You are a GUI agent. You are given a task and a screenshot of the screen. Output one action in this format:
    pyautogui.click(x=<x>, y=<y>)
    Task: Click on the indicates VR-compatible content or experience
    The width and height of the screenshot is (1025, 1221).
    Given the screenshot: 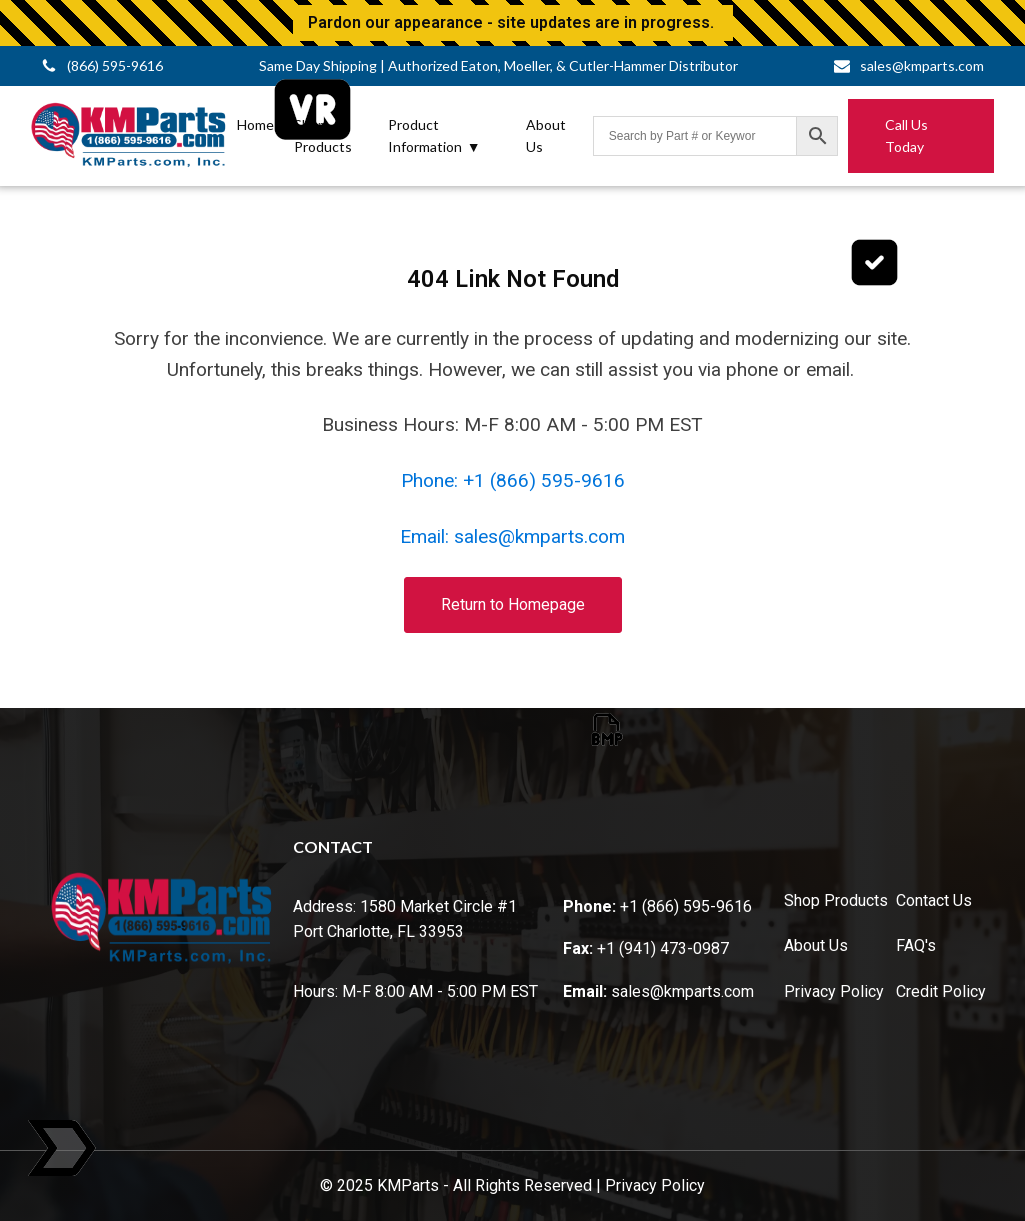 What is the action you would take?
    pyautogui.click(x=312, y=109)
    